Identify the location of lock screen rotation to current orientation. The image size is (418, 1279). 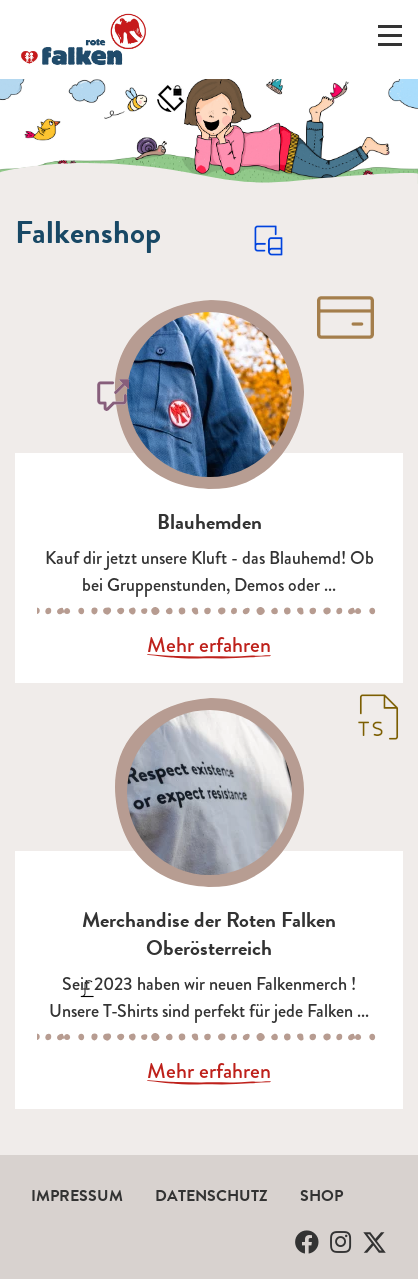
(171, 98).